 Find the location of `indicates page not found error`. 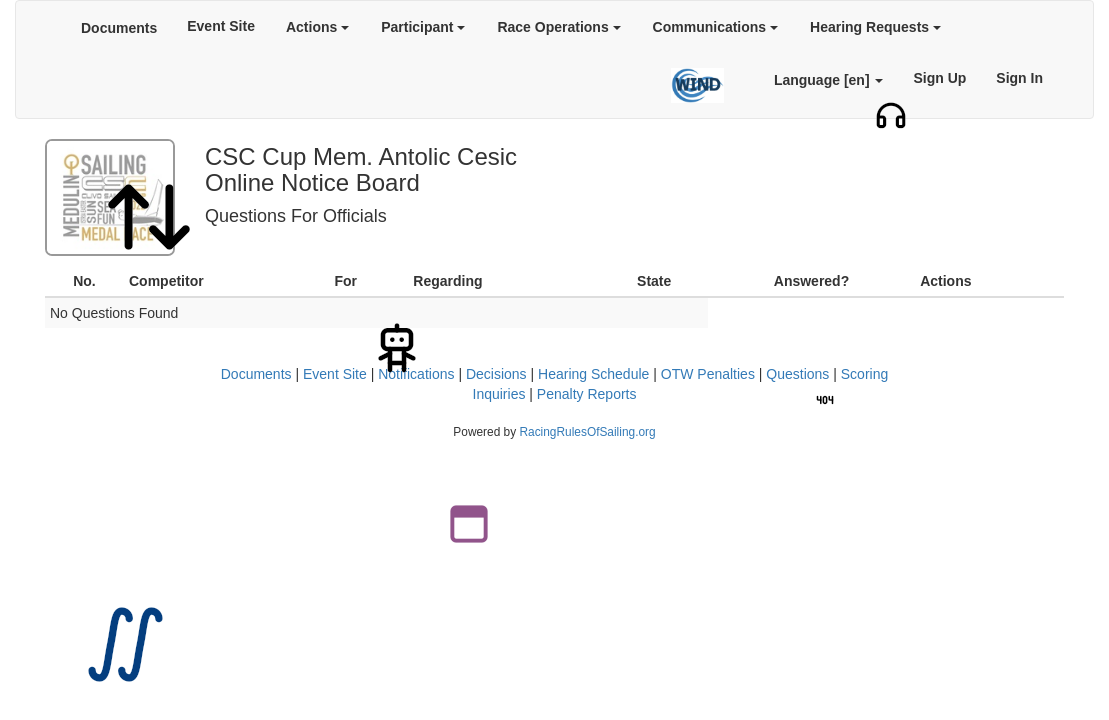

indicates page not found error is located at coordinates (825, 400).